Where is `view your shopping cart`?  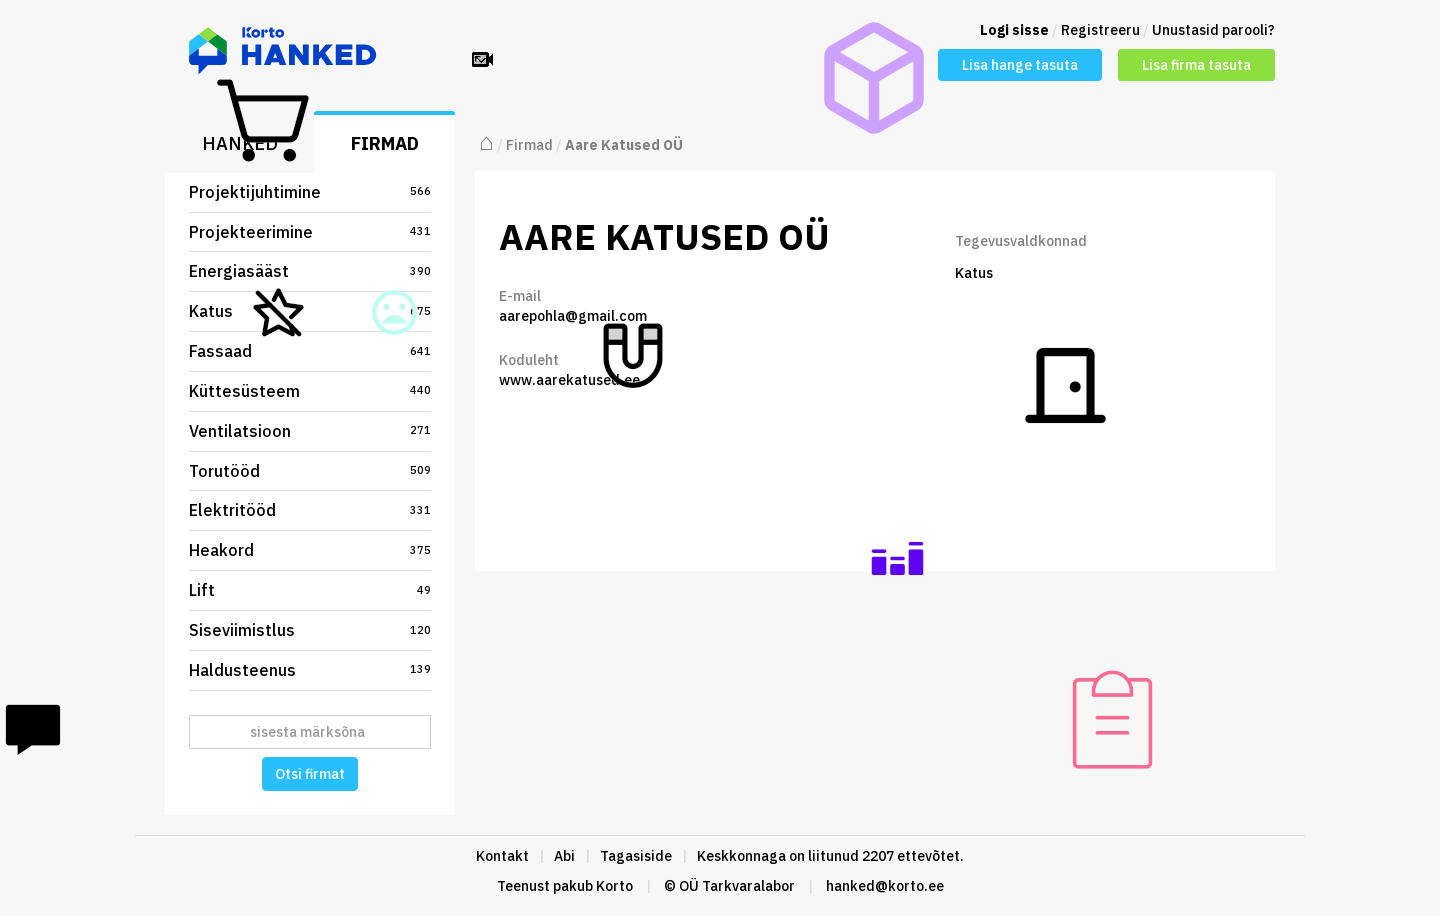 view your shopping cart is located at coordinates (264, 120).